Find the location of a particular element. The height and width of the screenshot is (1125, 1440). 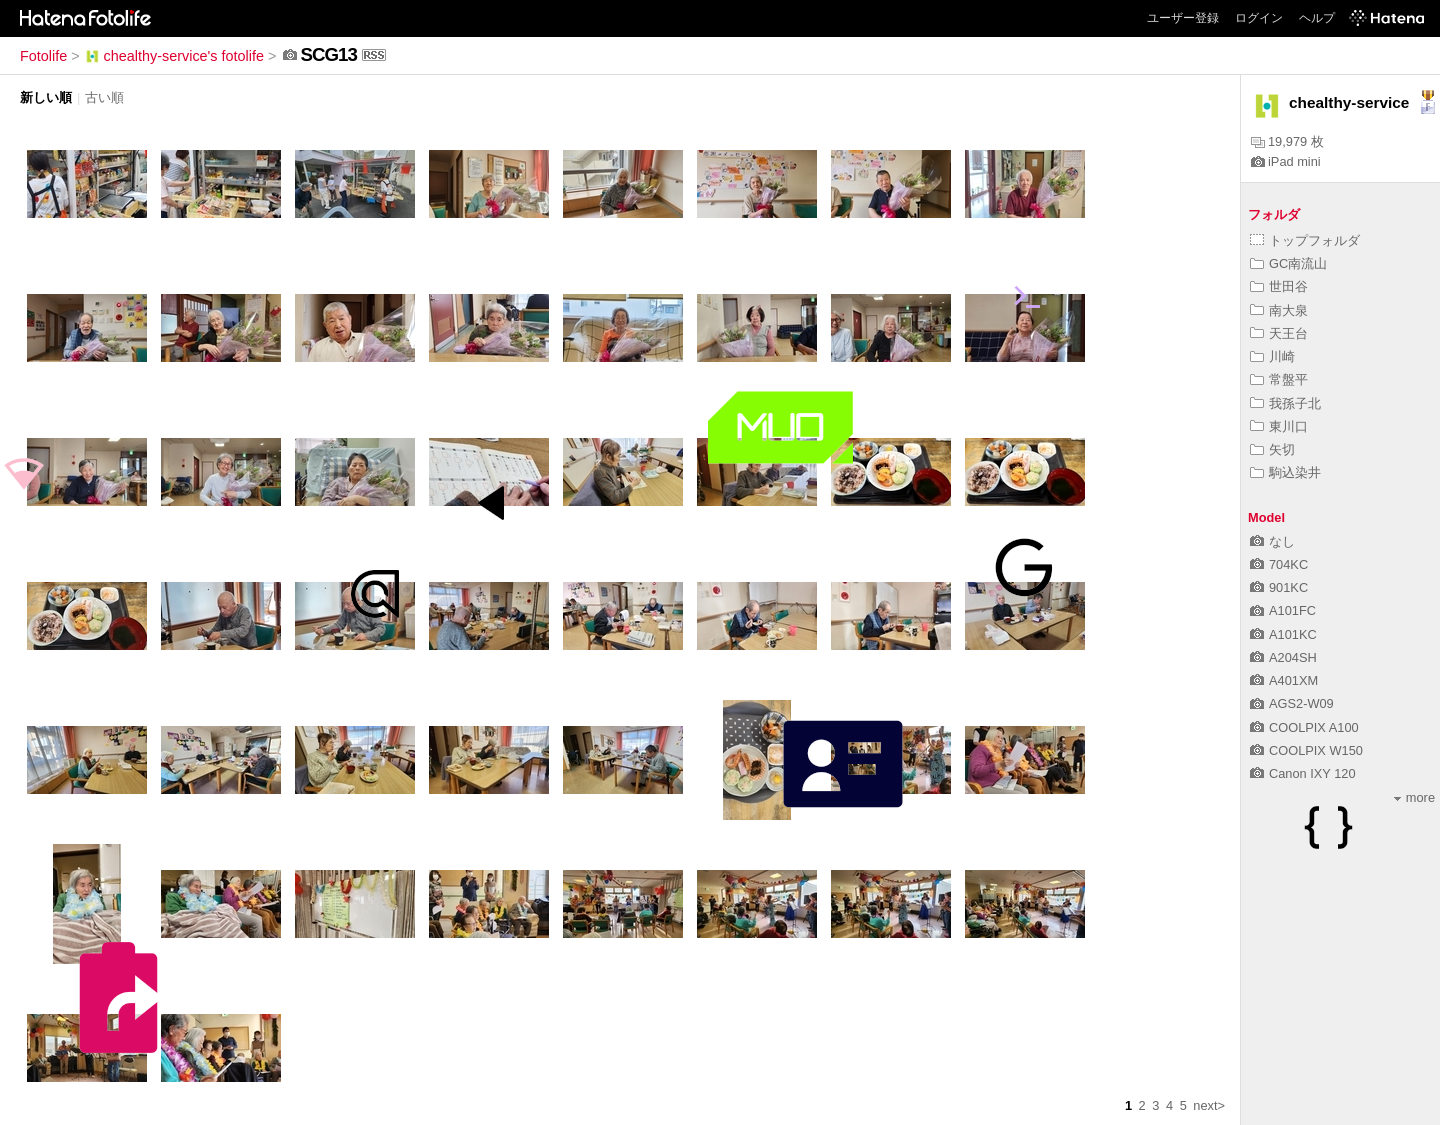

view your profile or identification details is located at coordinates (843, 764).